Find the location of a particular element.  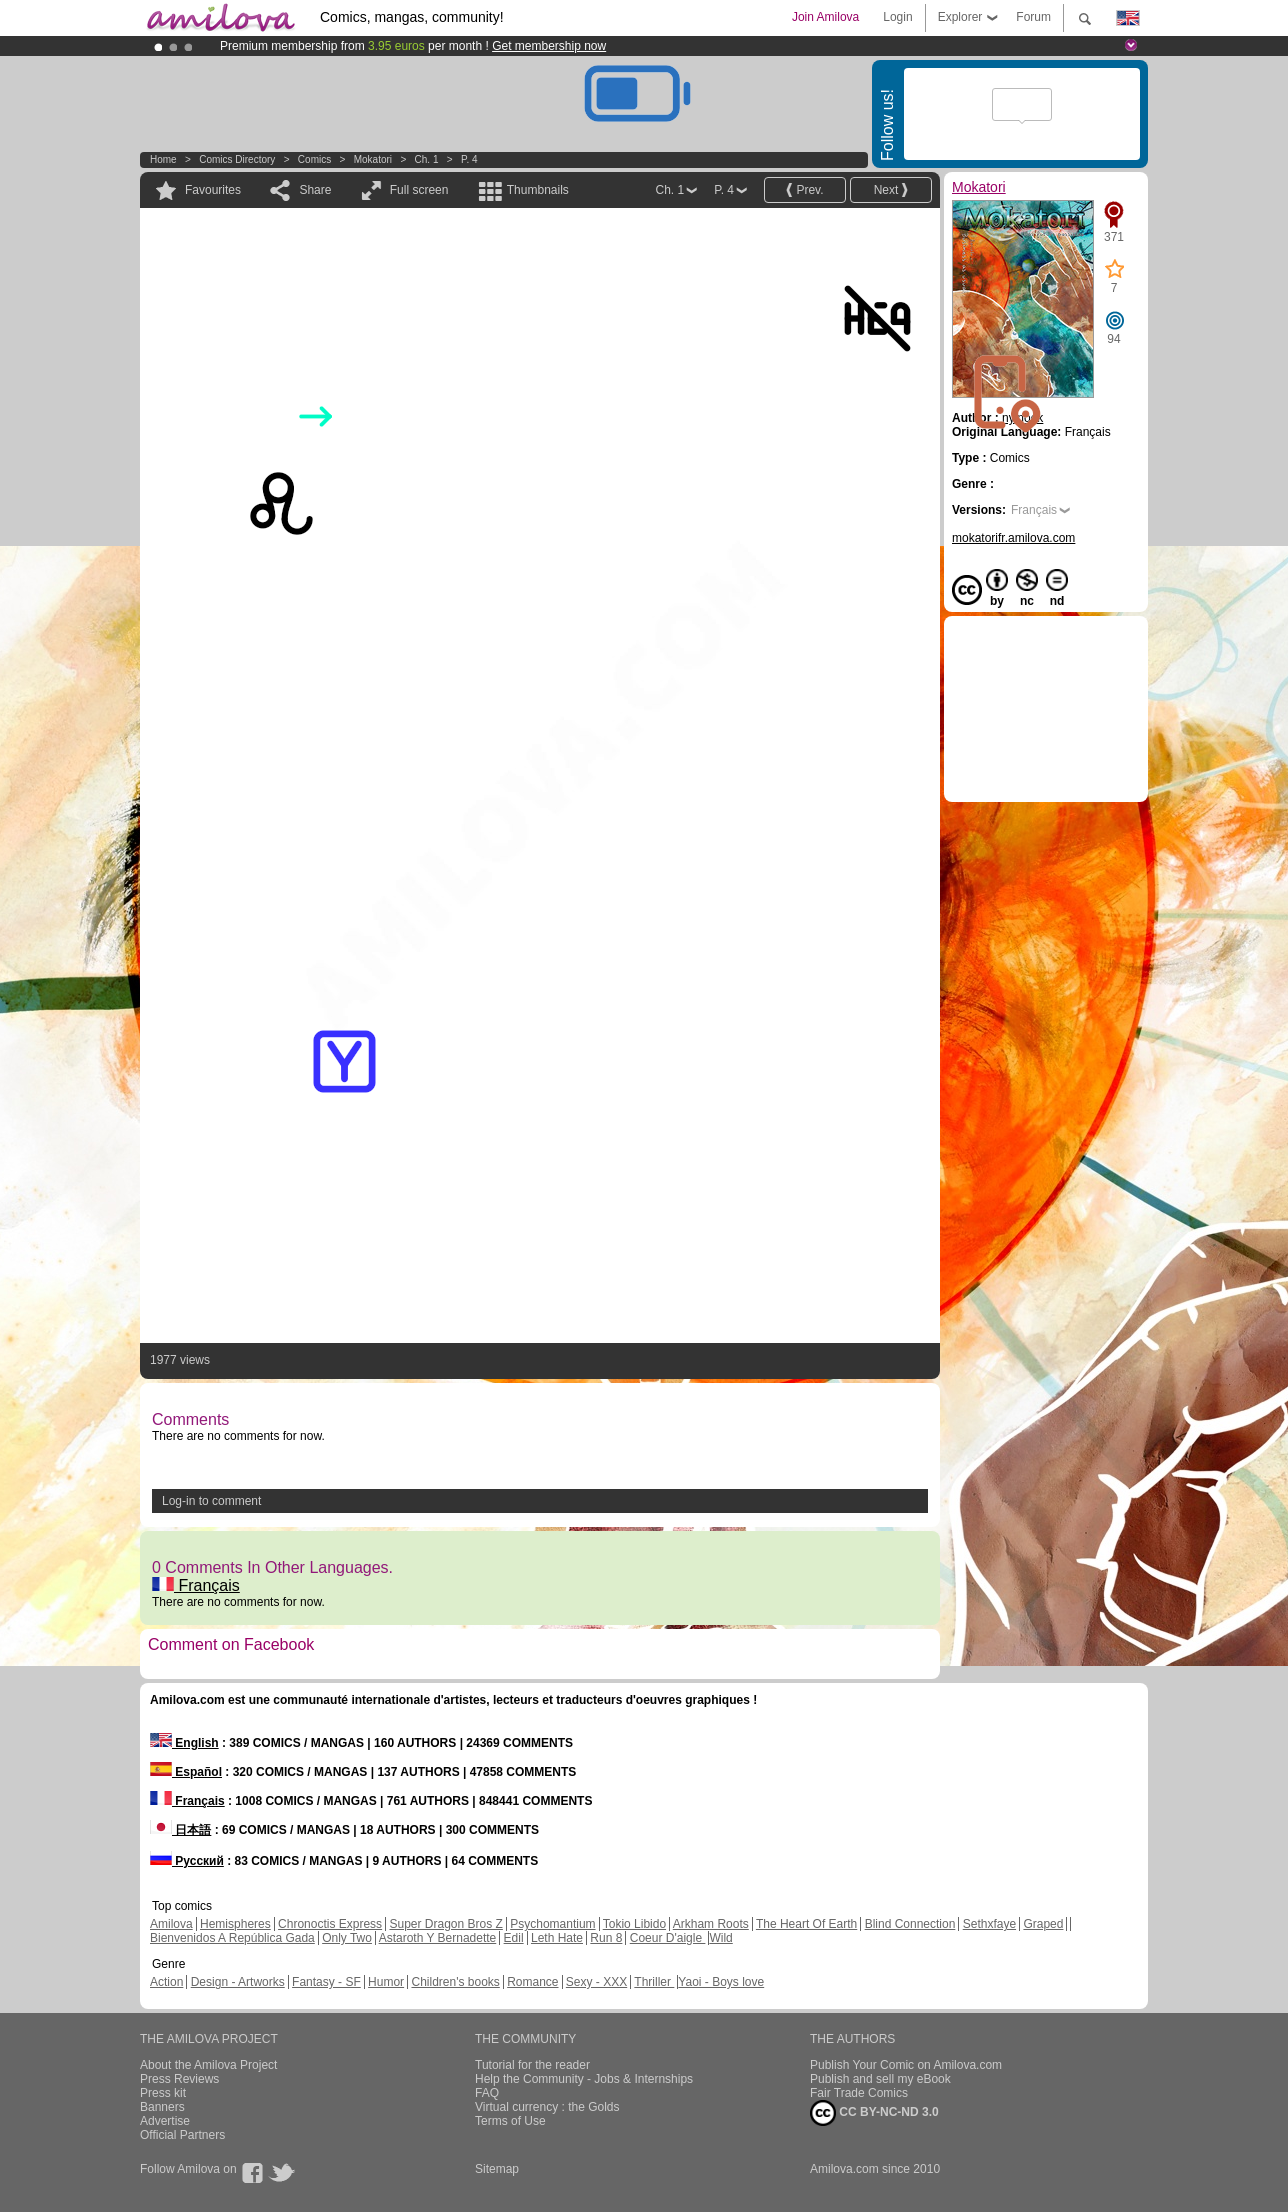

visit Y Combinator website is located at coordinates (344, 1061).